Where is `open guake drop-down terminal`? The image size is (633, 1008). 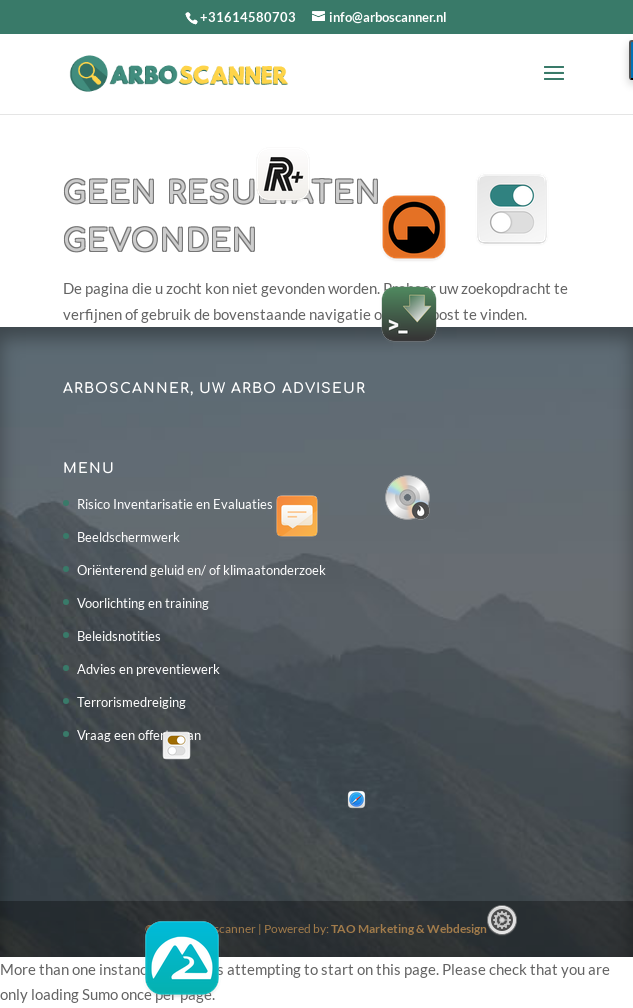
open guake drop-down terminal is located at coordinates (409, 314).